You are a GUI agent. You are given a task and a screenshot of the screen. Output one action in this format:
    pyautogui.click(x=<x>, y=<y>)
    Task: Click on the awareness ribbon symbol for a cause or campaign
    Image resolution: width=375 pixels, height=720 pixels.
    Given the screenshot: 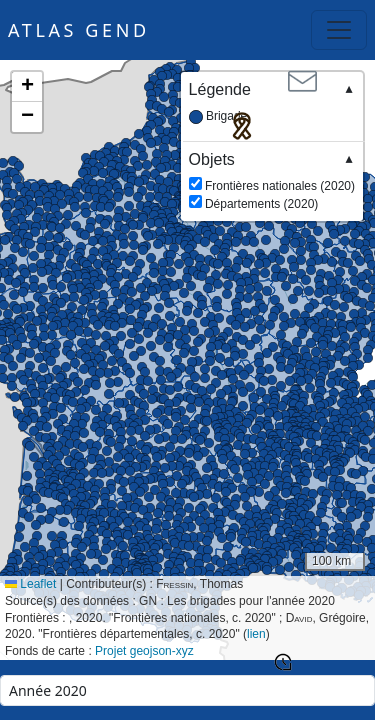 What is the action you would take?
    pyautogui.click(x=242, y=126)
    